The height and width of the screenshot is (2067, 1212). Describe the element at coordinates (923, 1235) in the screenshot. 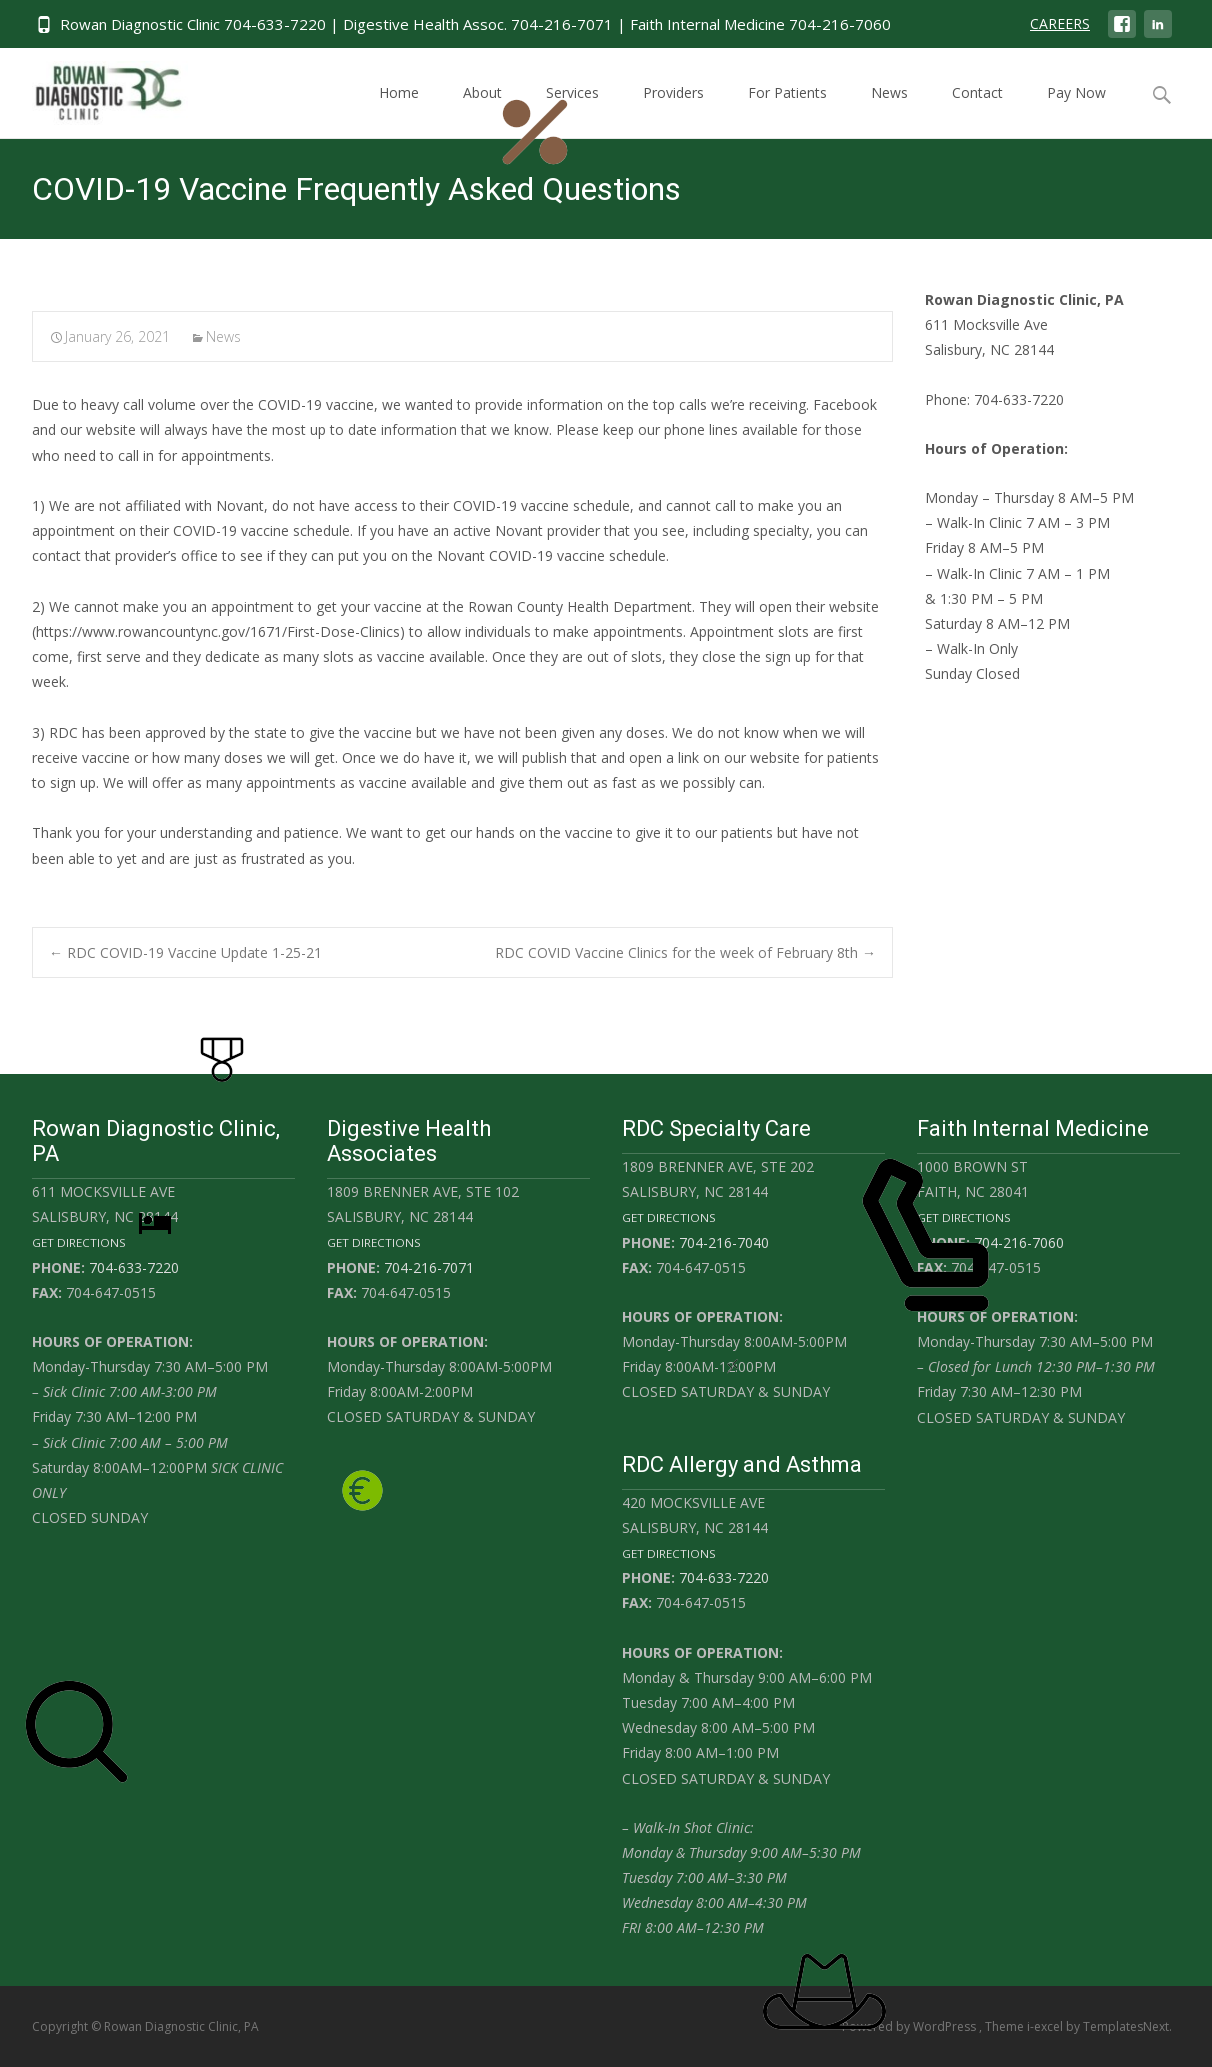

I see `select or reserve a seat` at that location.